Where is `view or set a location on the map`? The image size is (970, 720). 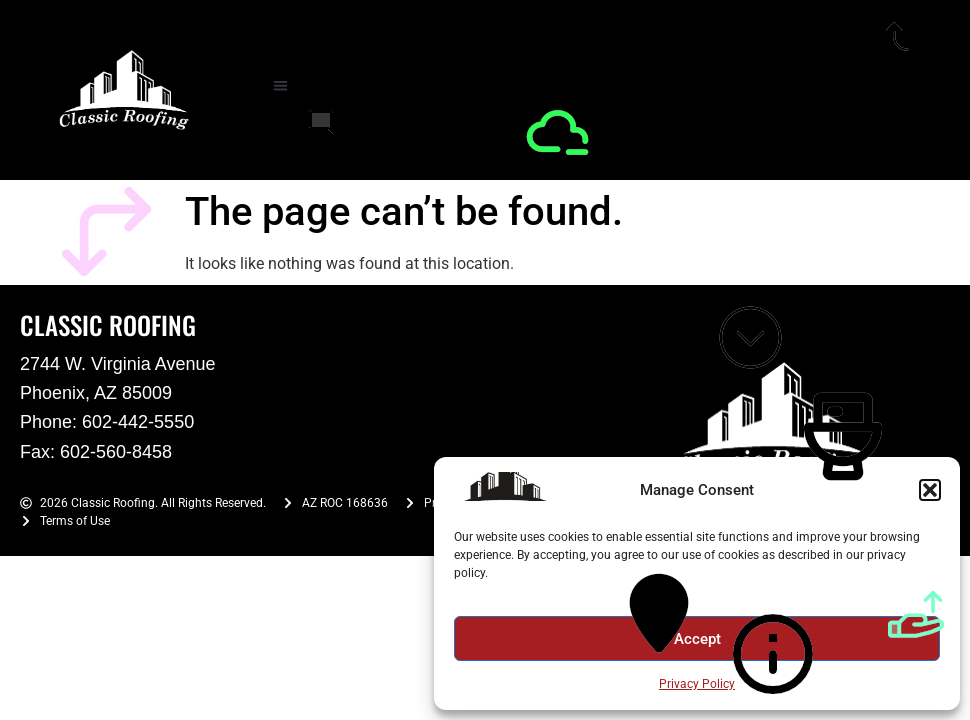 view or set a location on the map is located at coordinates (659, 613).